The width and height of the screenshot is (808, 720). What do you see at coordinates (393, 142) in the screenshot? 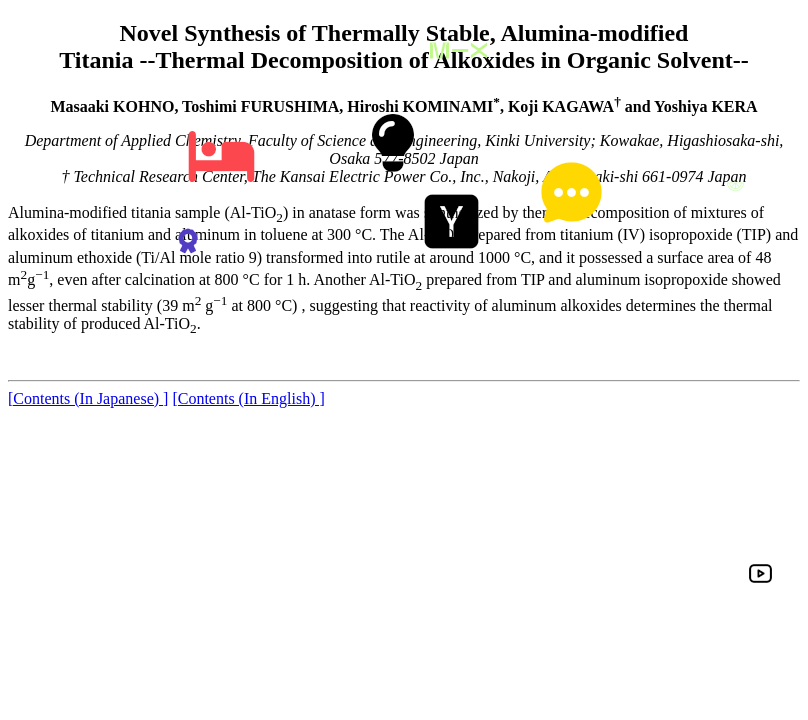
I see `access tips or helpful suggestions` at bounding box center [393, 142].